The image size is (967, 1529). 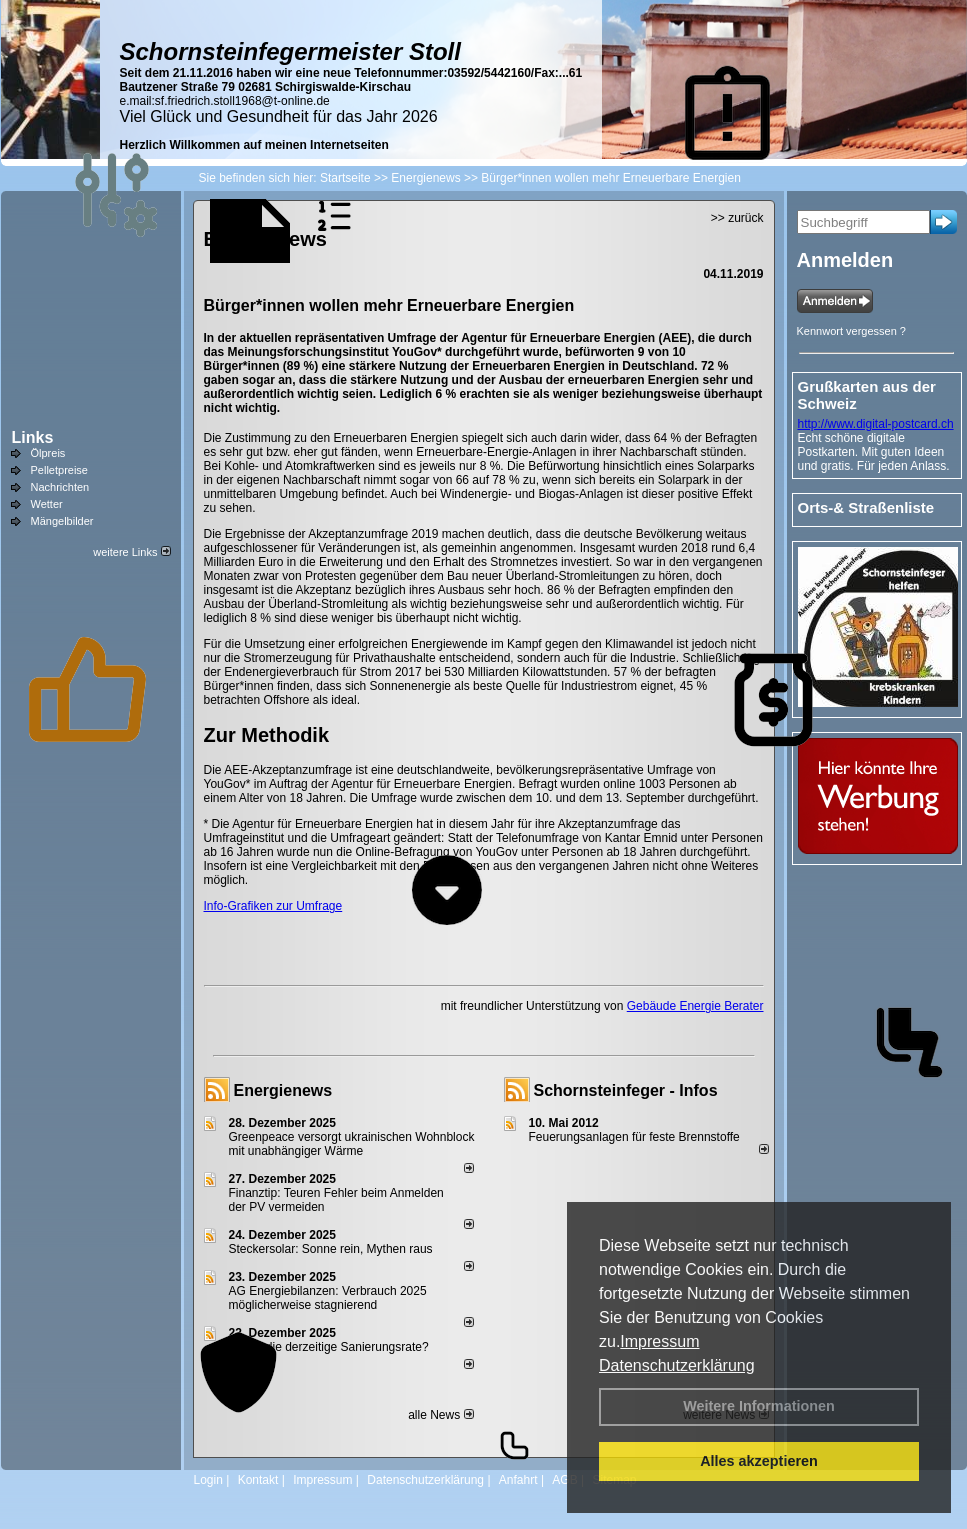 I want to click on create a numbered list, so click(x=334, y=216).